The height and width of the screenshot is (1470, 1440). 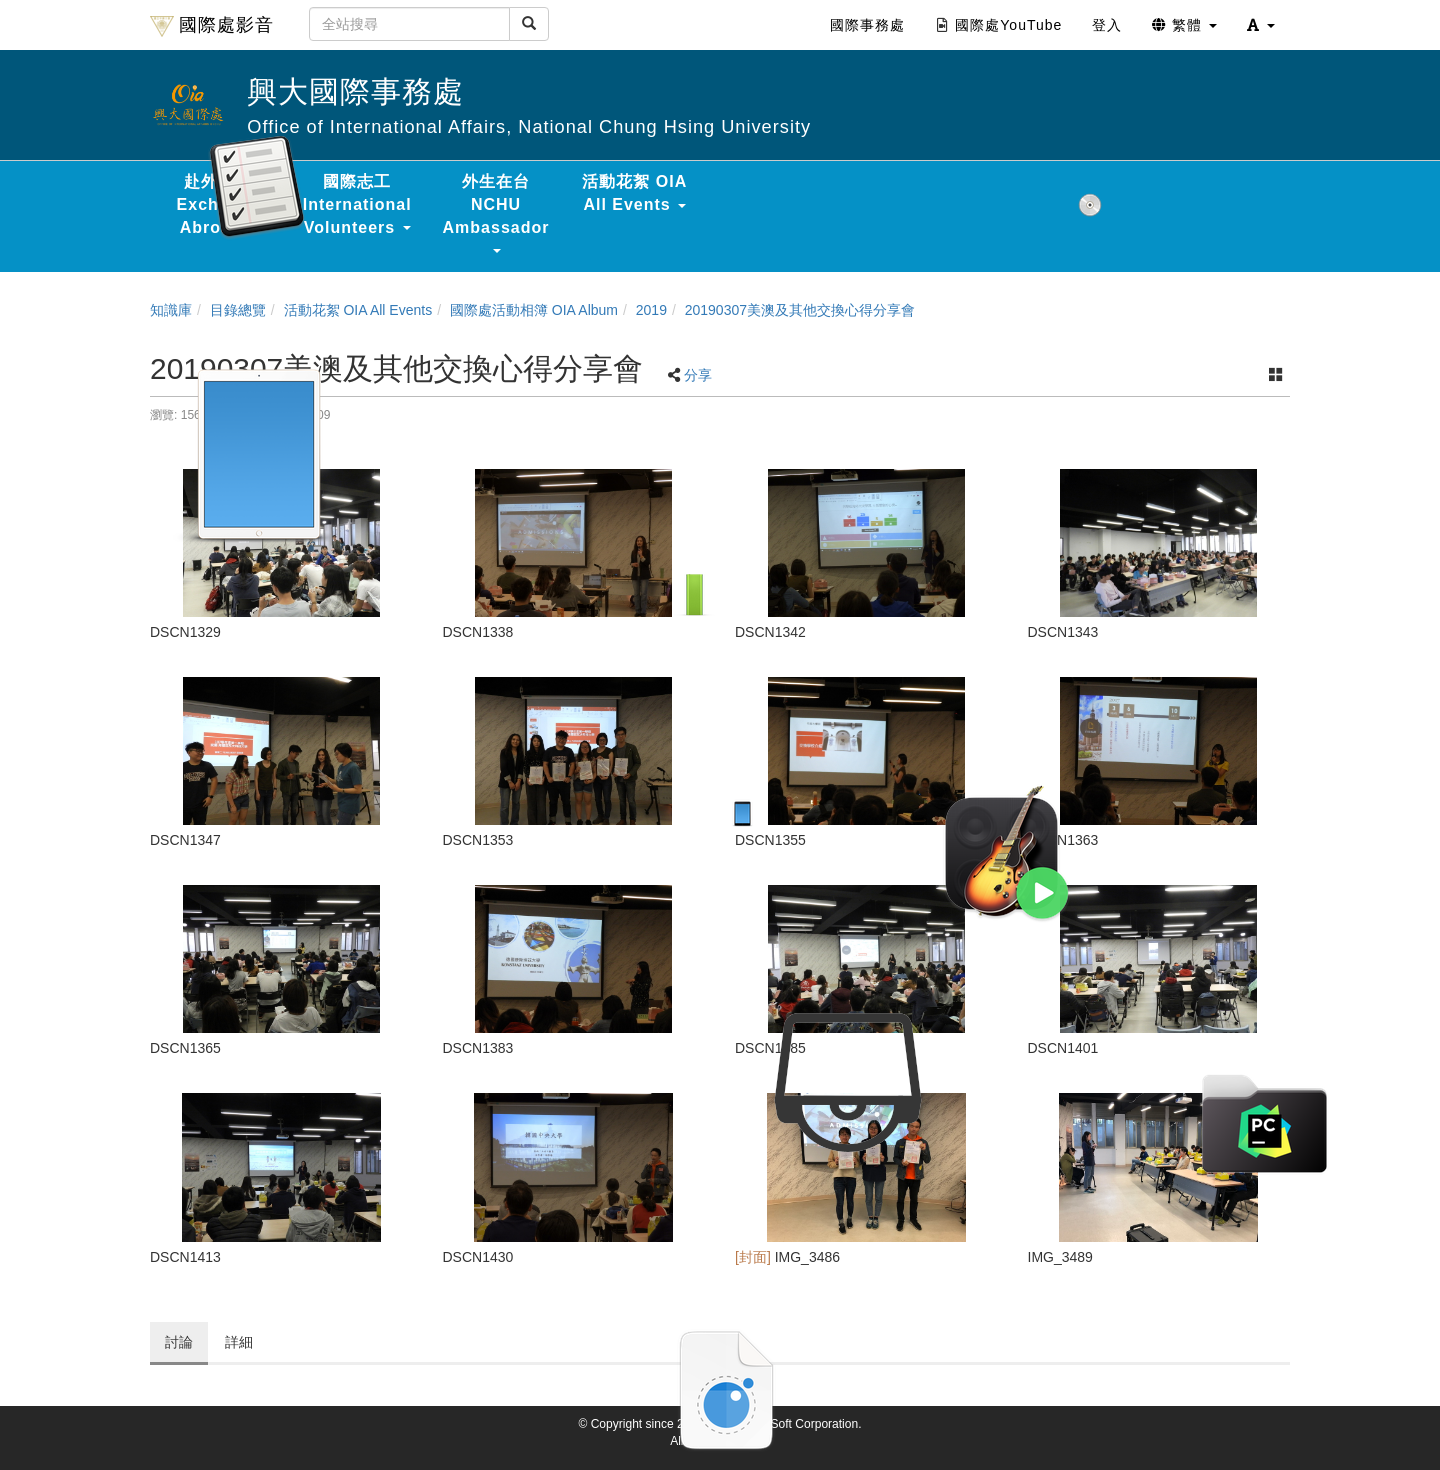 What do you see at coordinates (726, 1390) in the screenshot?
I see `lua script file` at bounding box center [726, 1390].